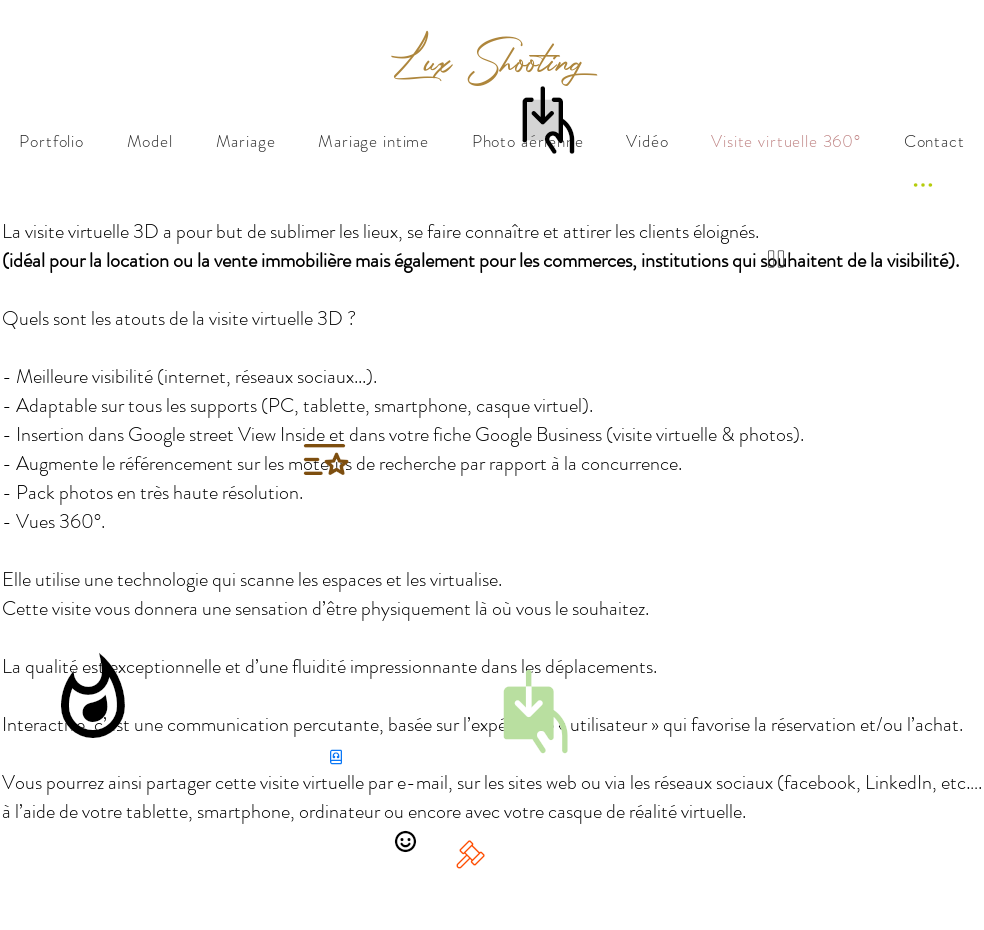 The width and height of the screenshot is (984, 930). What do you see at coordinates (776, 259) in the screenshot?
I see `pause media playback` at bounding box center [776, 259].